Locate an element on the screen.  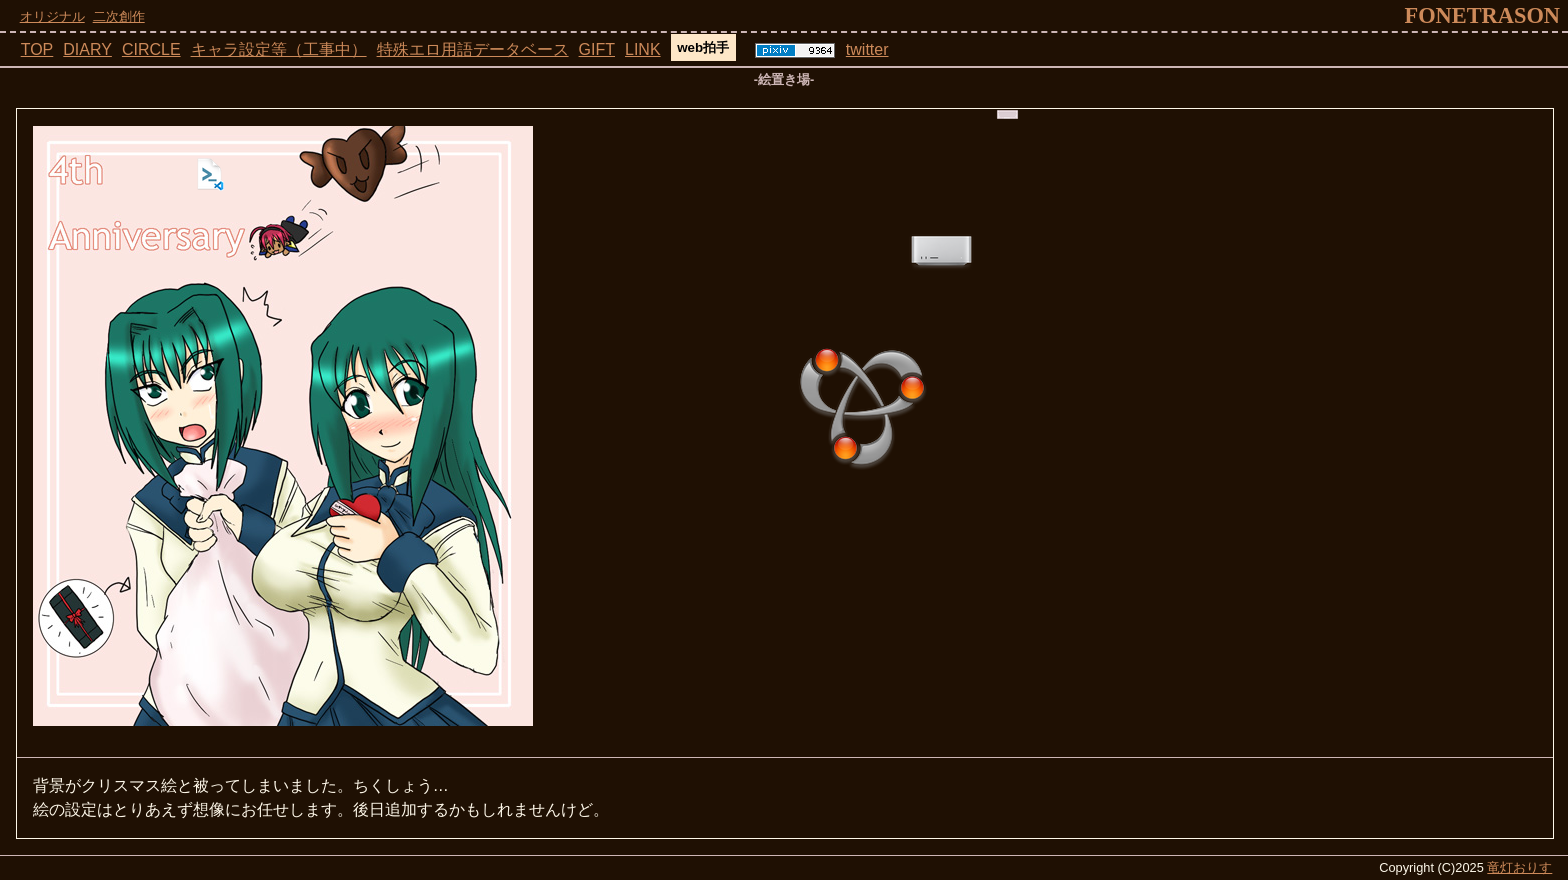
open a PowerShell script file in Visual Studio Code is located at coordinates (209, 174).